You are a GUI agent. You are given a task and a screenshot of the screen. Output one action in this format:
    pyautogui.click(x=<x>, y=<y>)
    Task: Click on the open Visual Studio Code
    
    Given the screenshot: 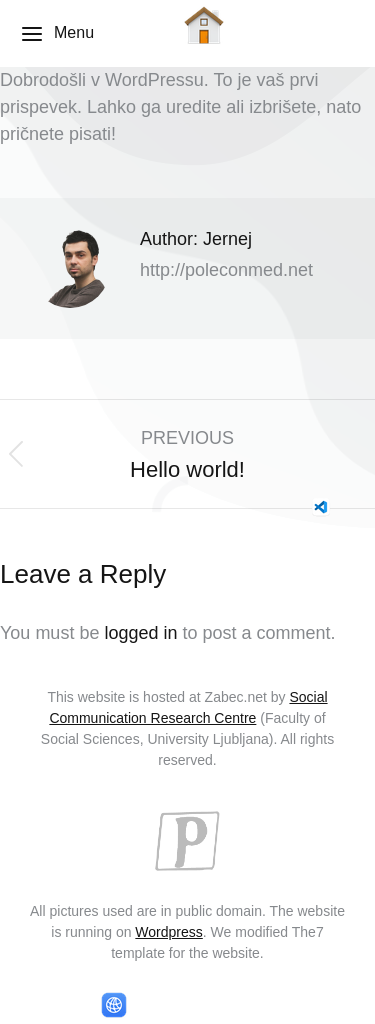 What is the action you would take?
    pyautogui.click(x=321, y=507)
    